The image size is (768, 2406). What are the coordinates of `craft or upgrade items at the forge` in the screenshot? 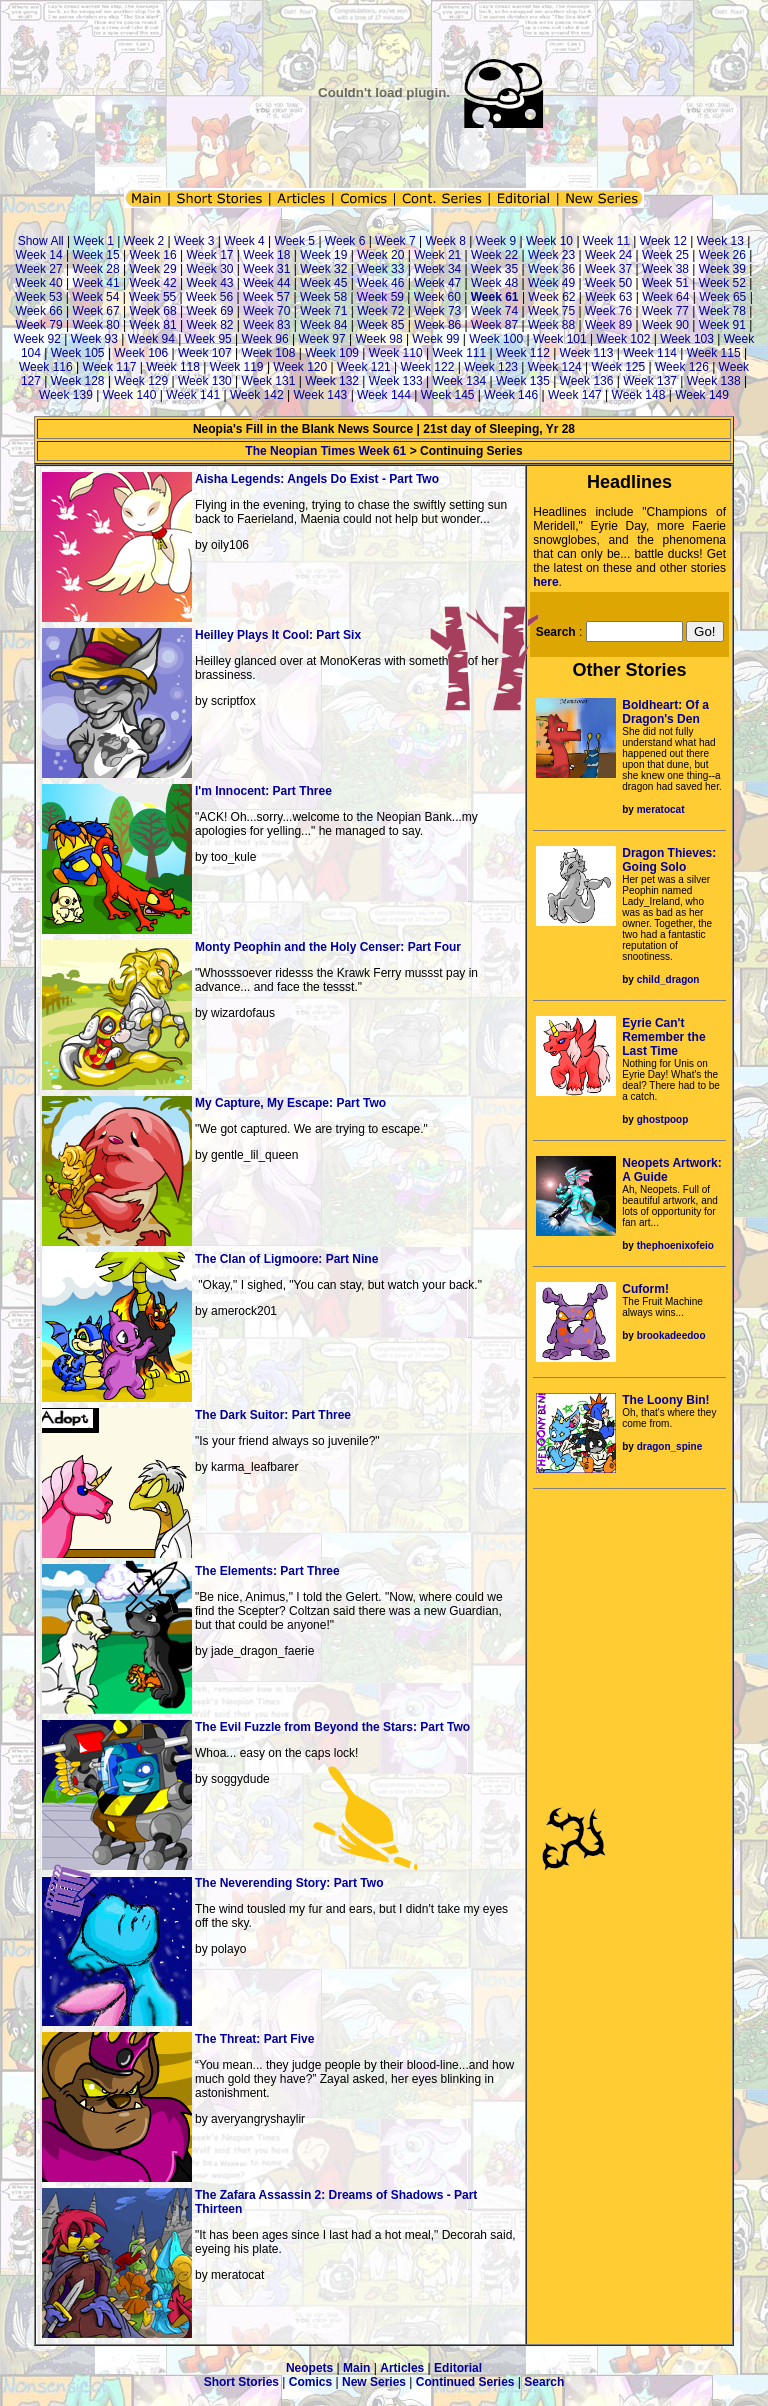 It's located at (365, 1818).